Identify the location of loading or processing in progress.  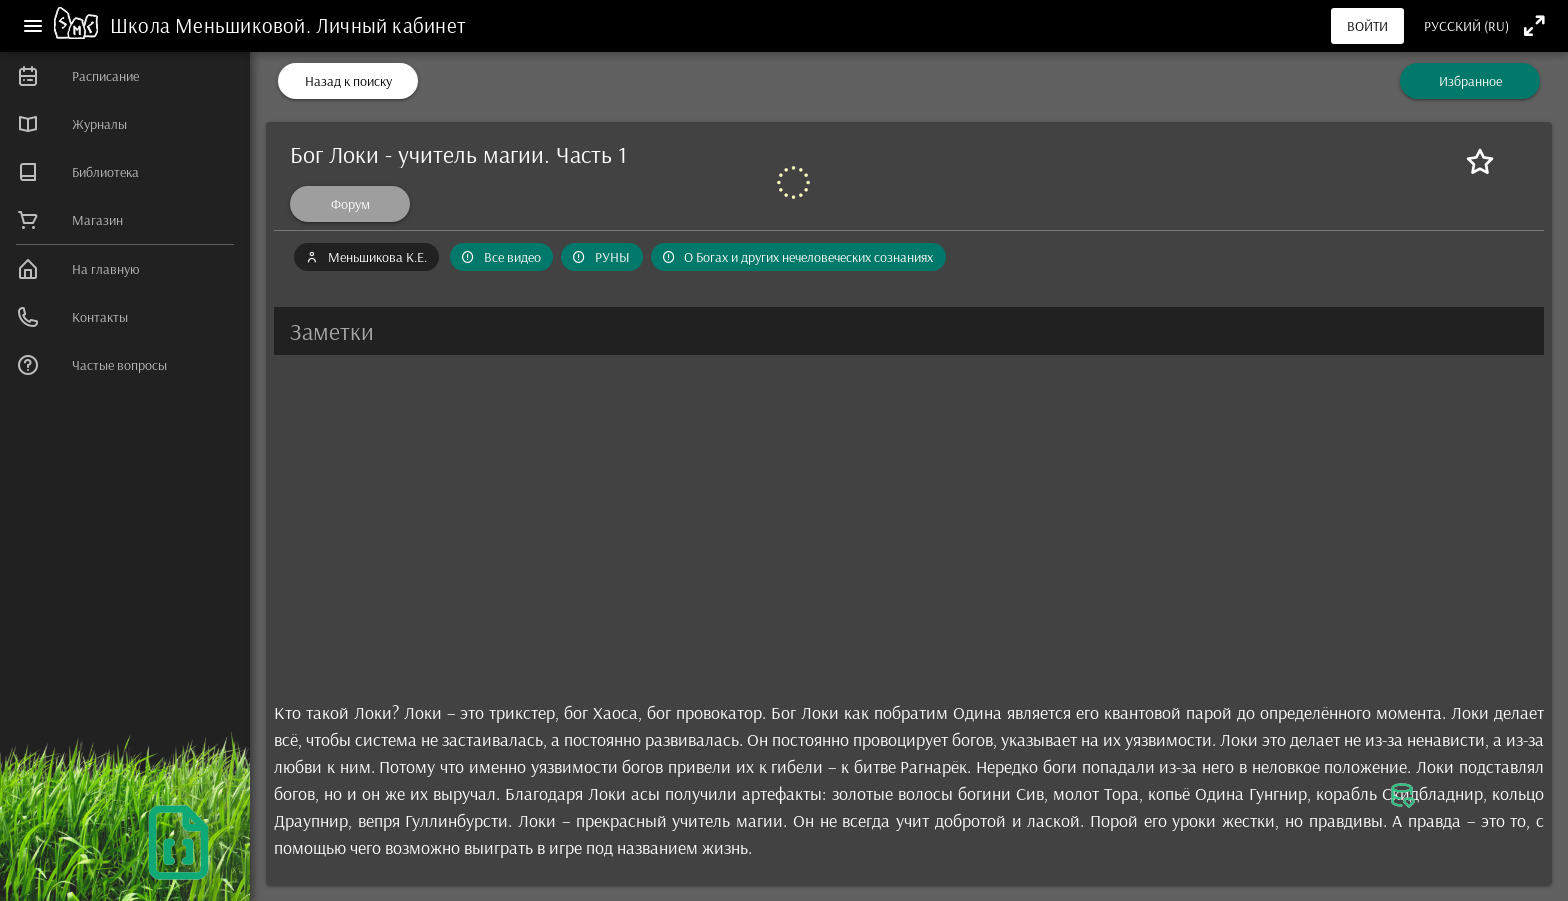
(793, 182).